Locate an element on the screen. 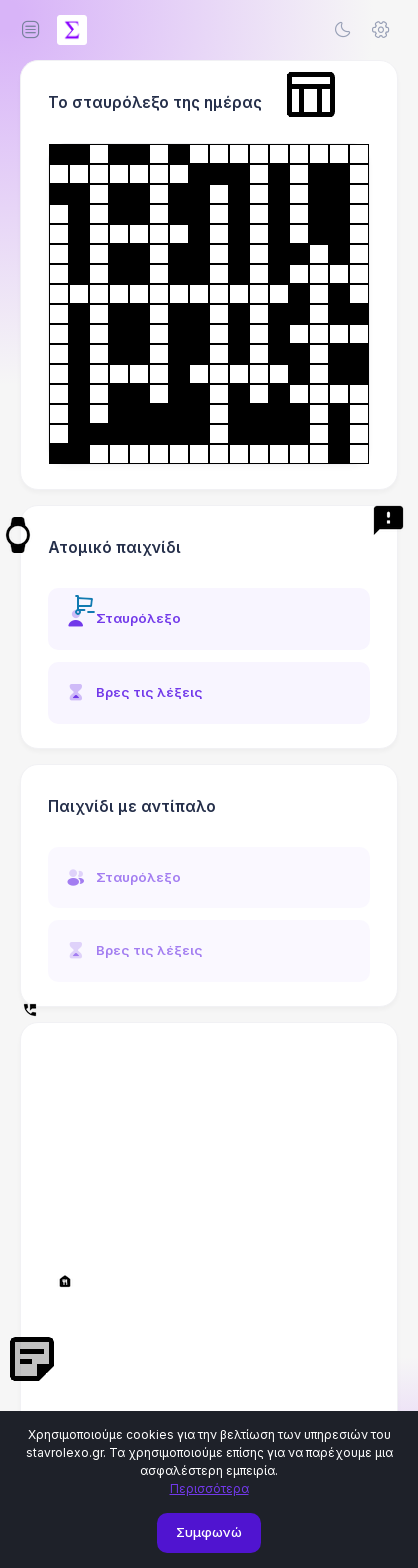 The image size is (418, 1568). find nearby food banks or food assistance is located at coordinates (65, 1281).